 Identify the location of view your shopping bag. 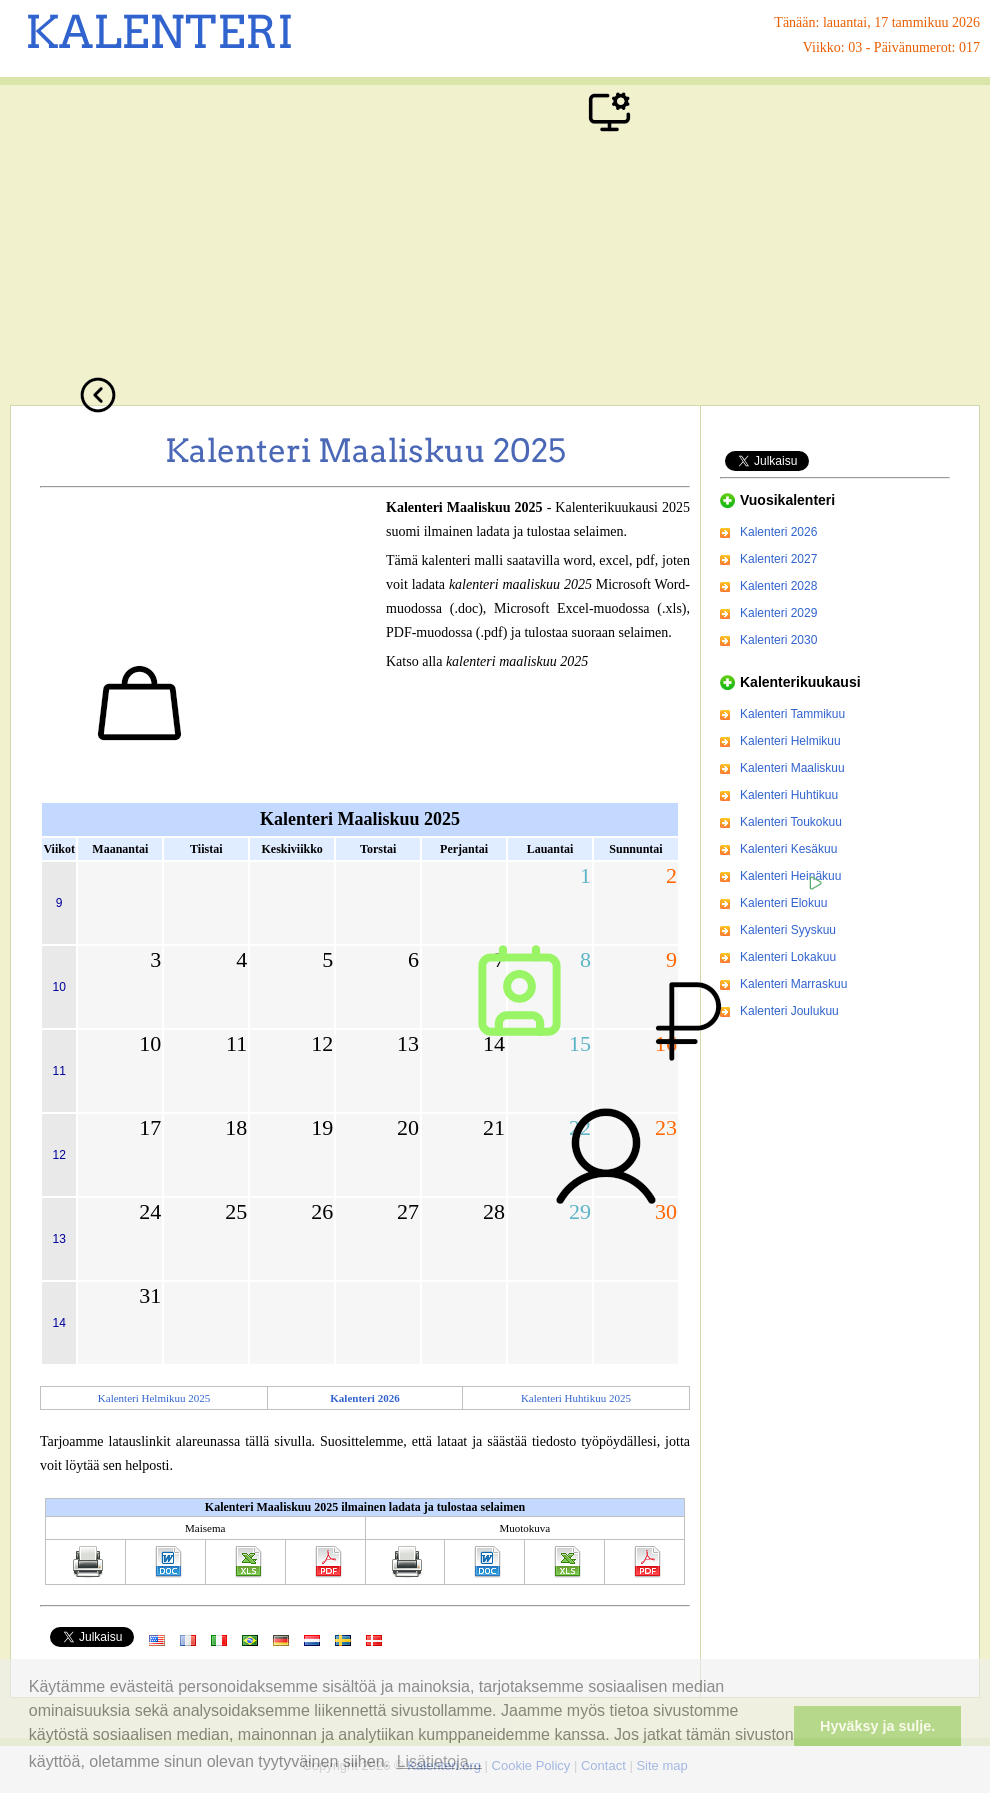
(139, 707).